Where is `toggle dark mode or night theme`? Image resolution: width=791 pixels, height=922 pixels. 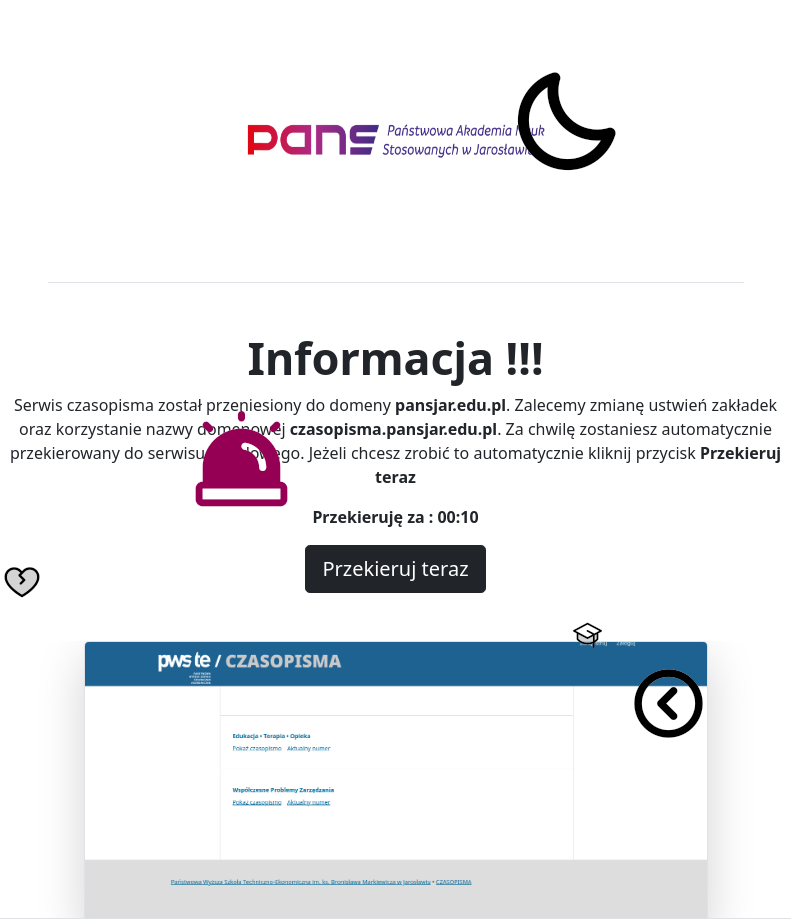
toggle dark mode or night theme is located at coordinates (564, 124).